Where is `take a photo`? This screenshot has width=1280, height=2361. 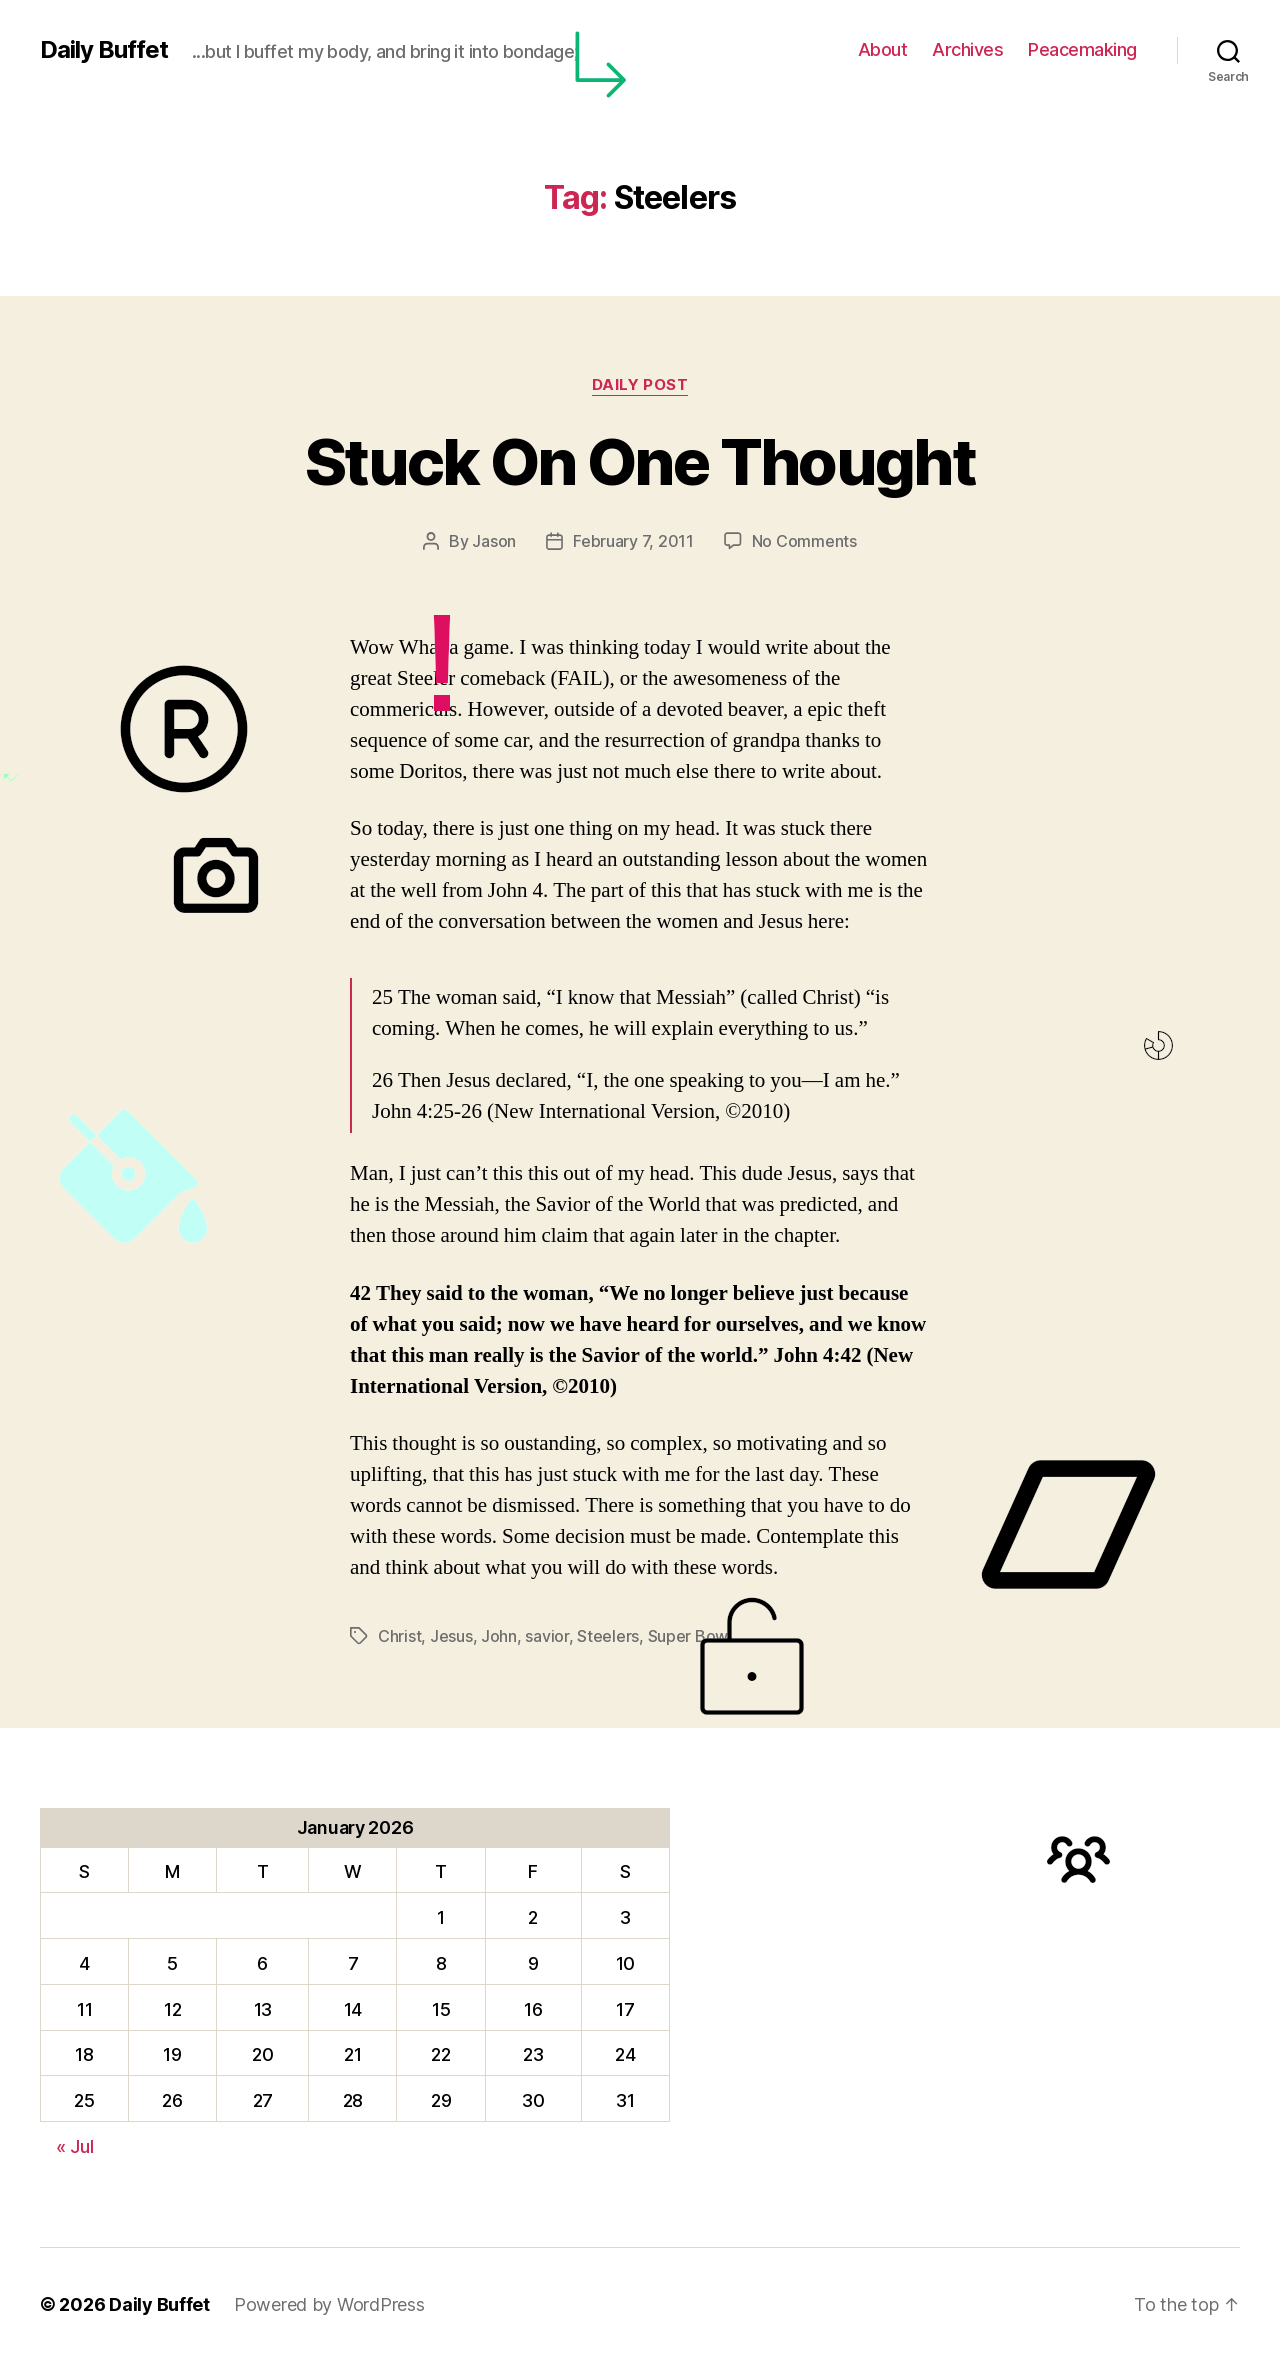
take a photo is located at coordinates (216, 877).